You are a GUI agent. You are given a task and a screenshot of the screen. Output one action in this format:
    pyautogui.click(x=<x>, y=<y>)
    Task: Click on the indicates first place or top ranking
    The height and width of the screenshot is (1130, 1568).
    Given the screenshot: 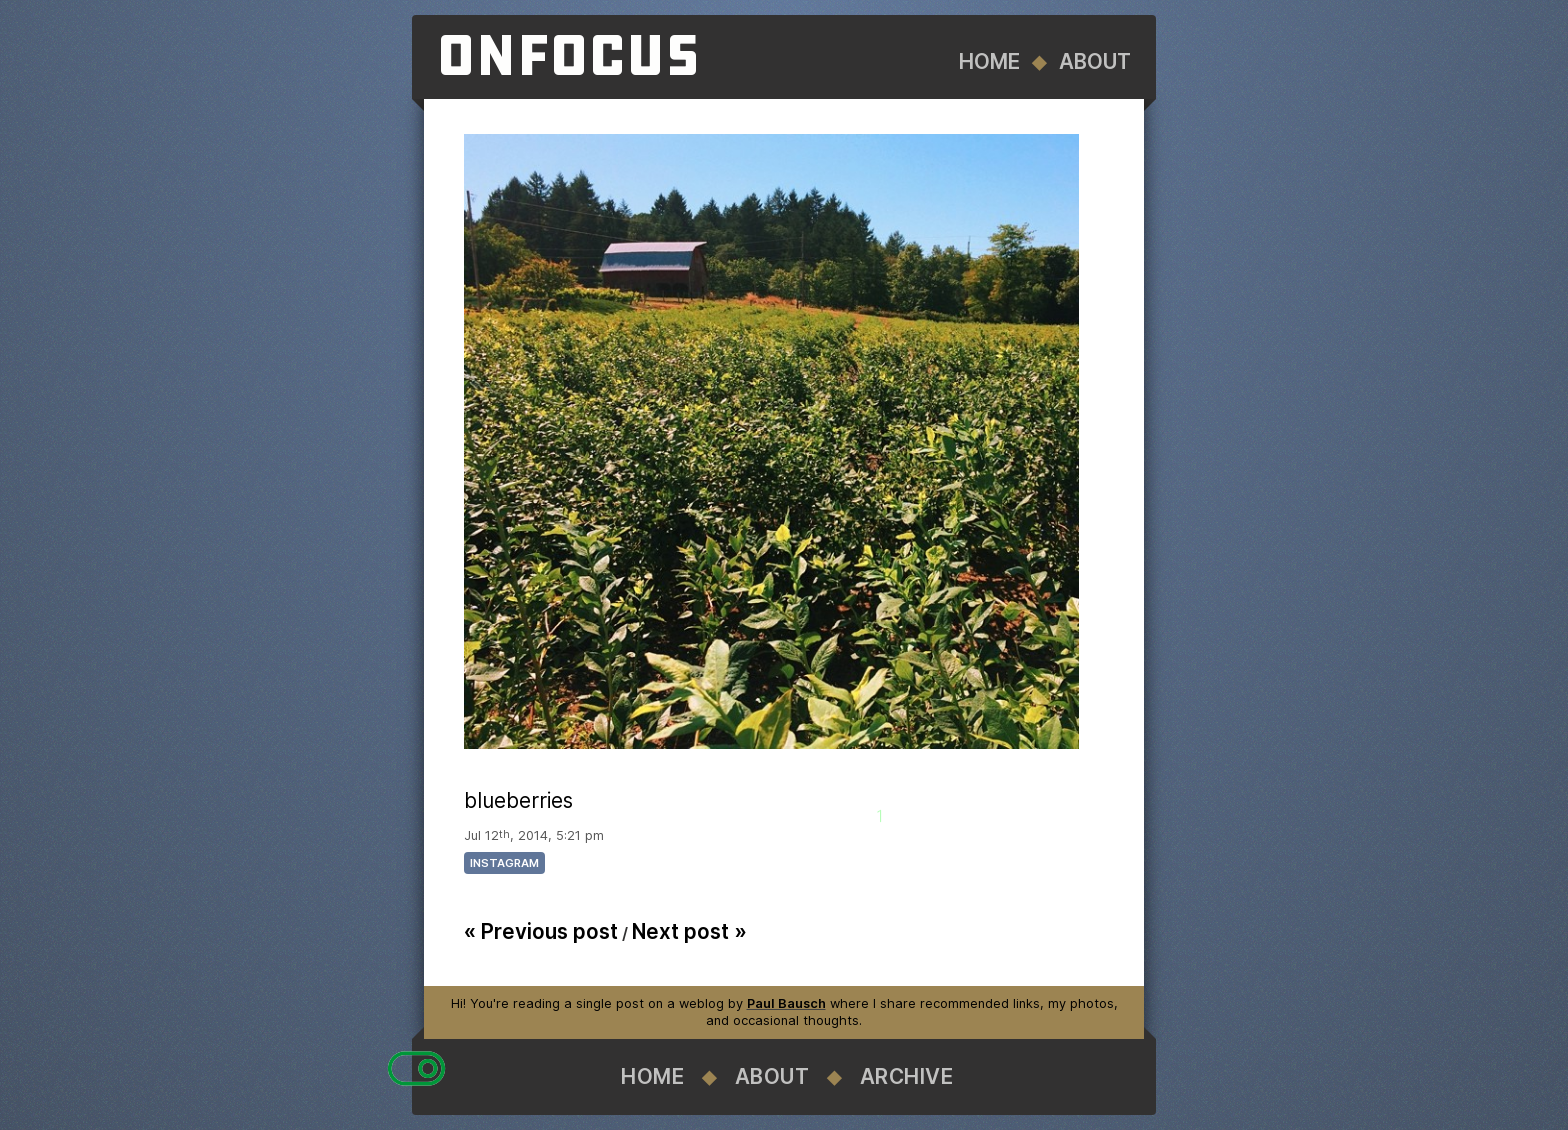 What is the action you would take?
    pyautogui.click(x=880, y=816)
    